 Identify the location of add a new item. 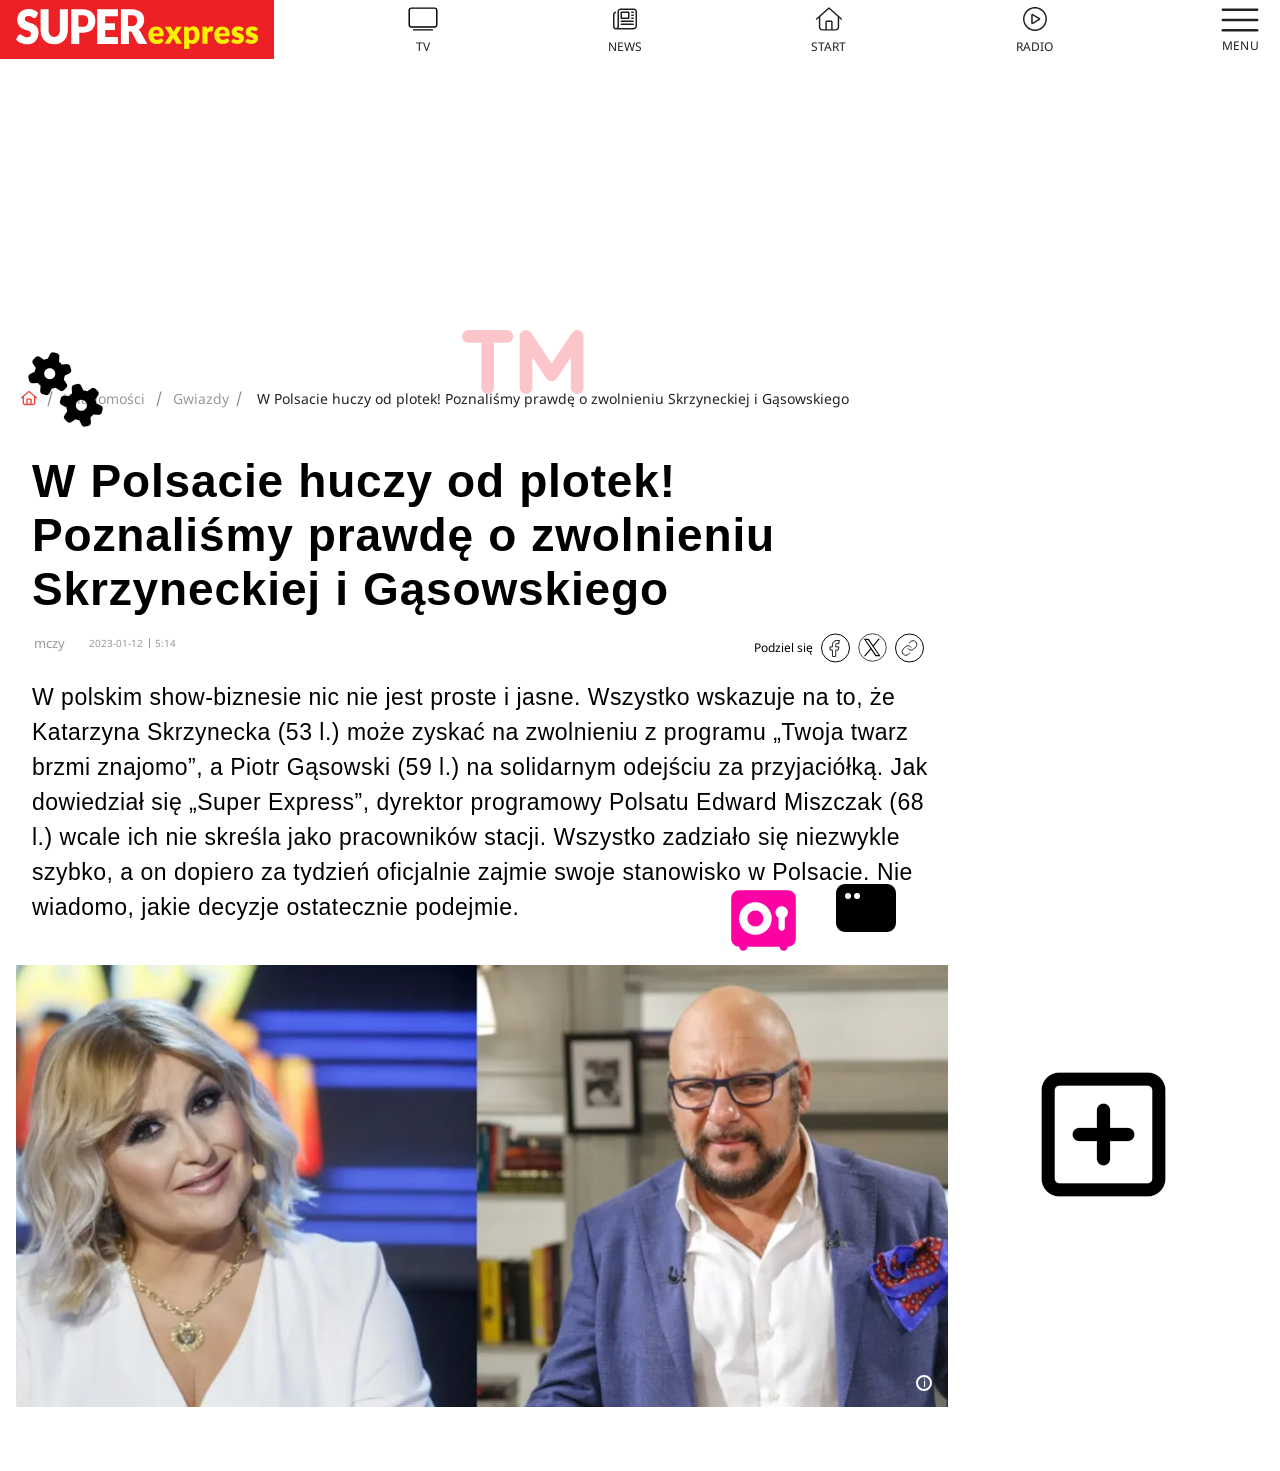
(1103, 1134).